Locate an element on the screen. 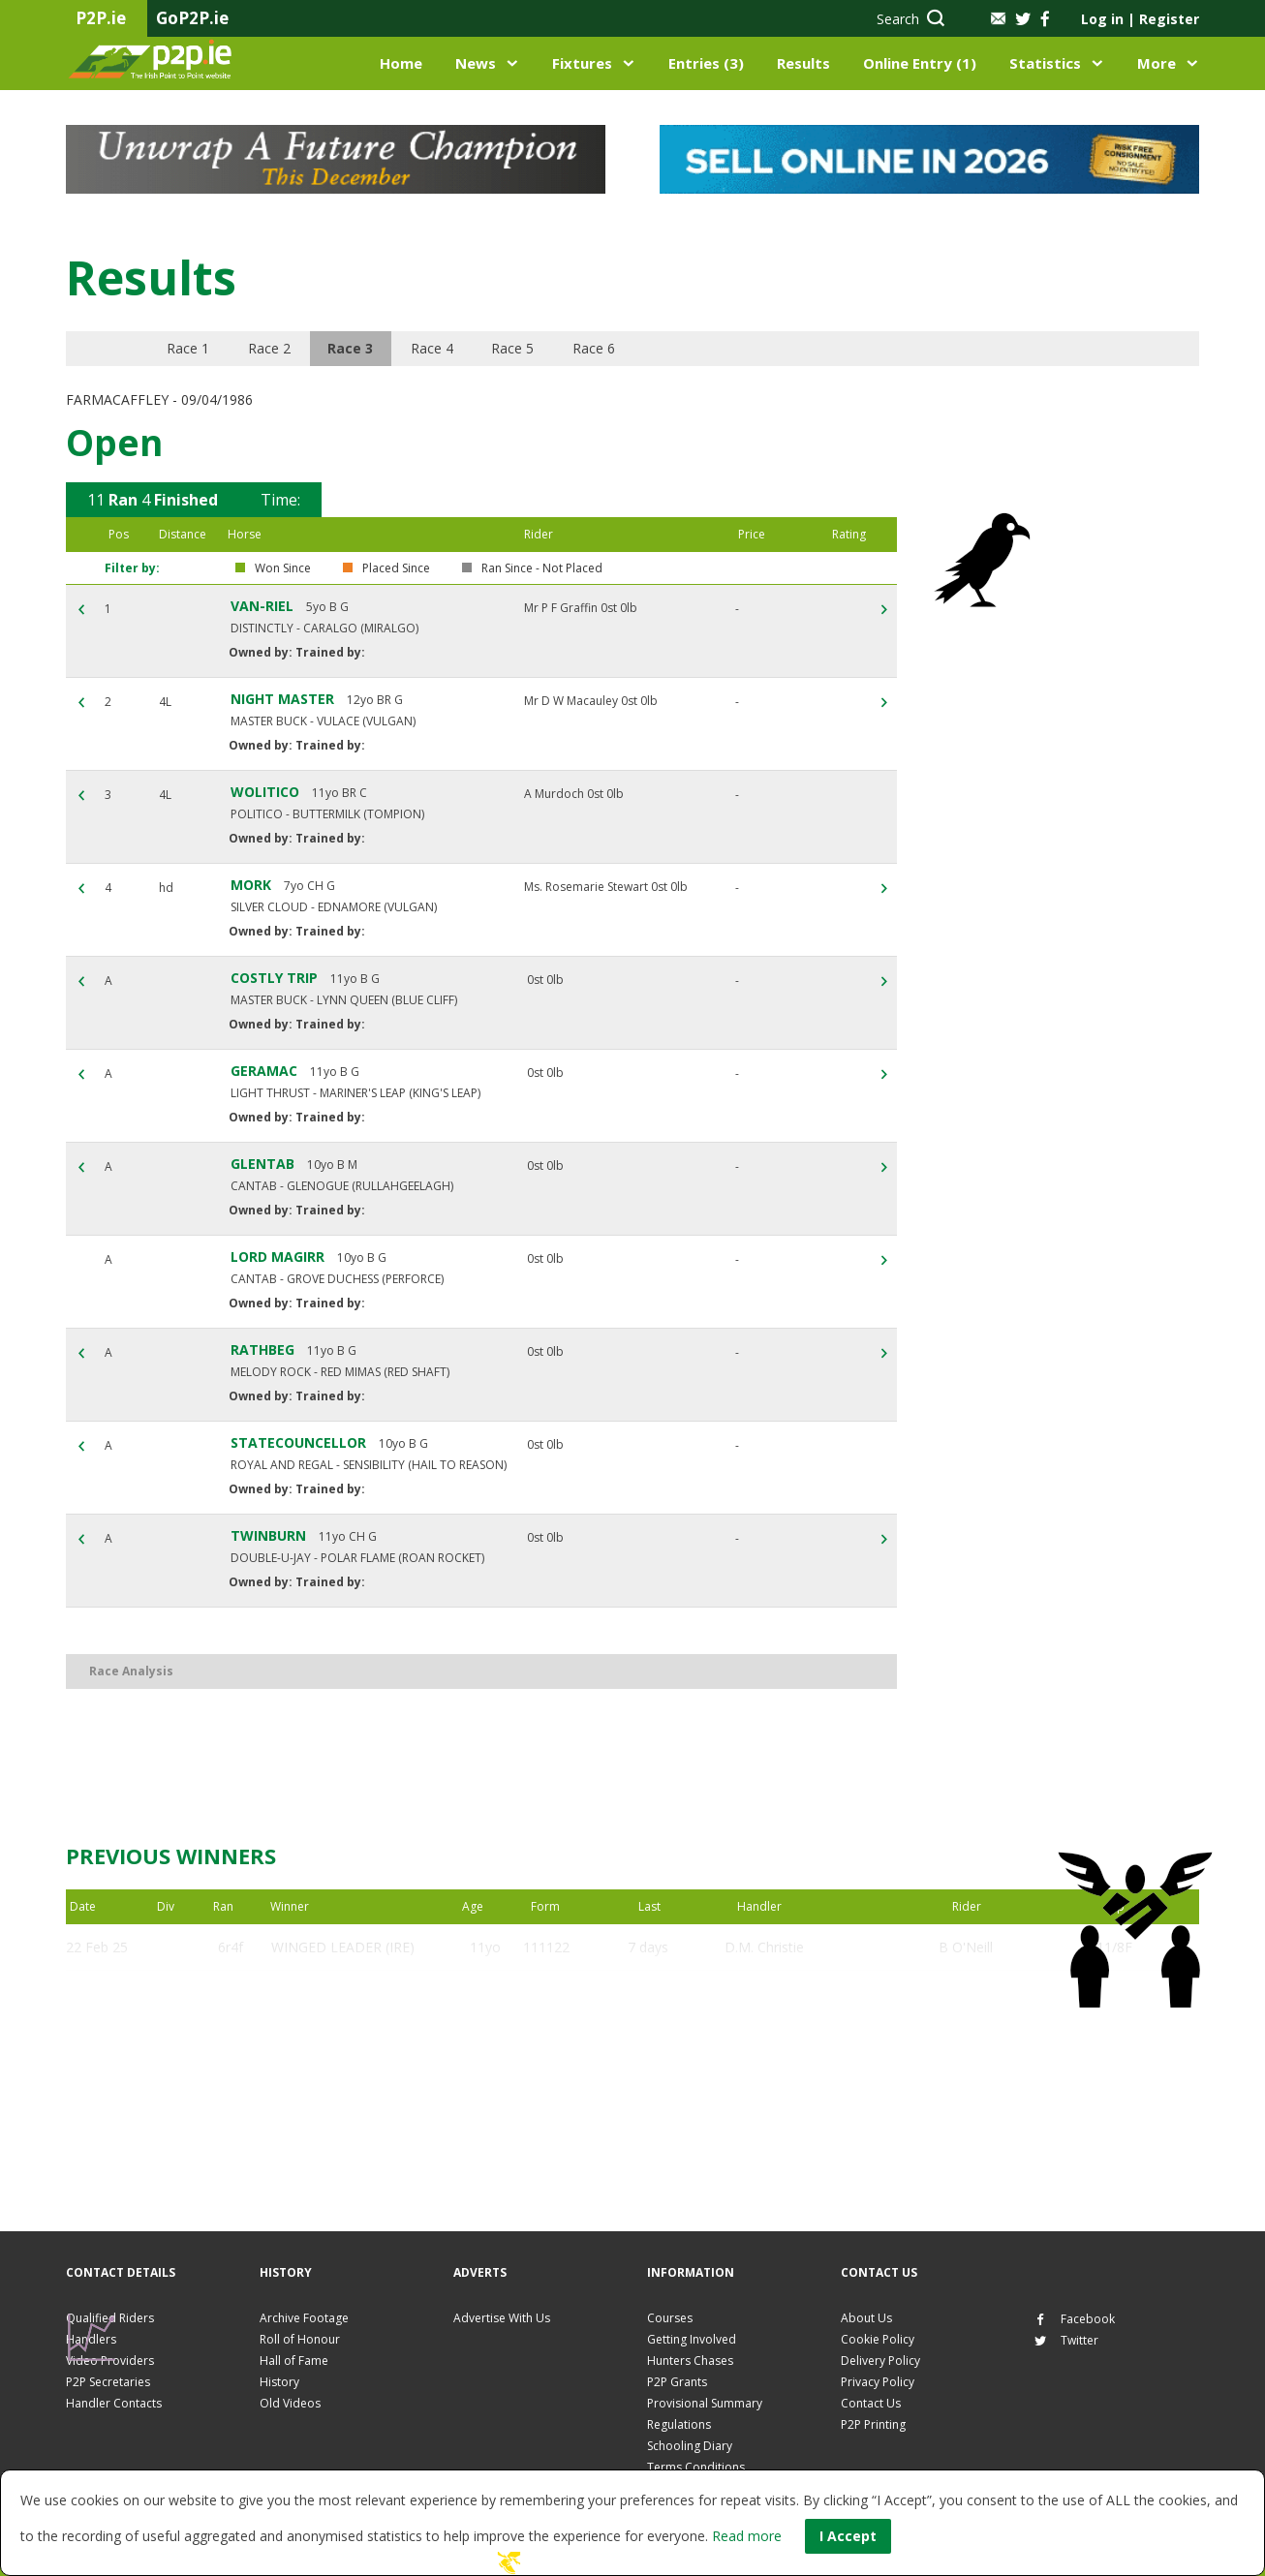  view analytics or statistics is located at coordinates (91, 2337).